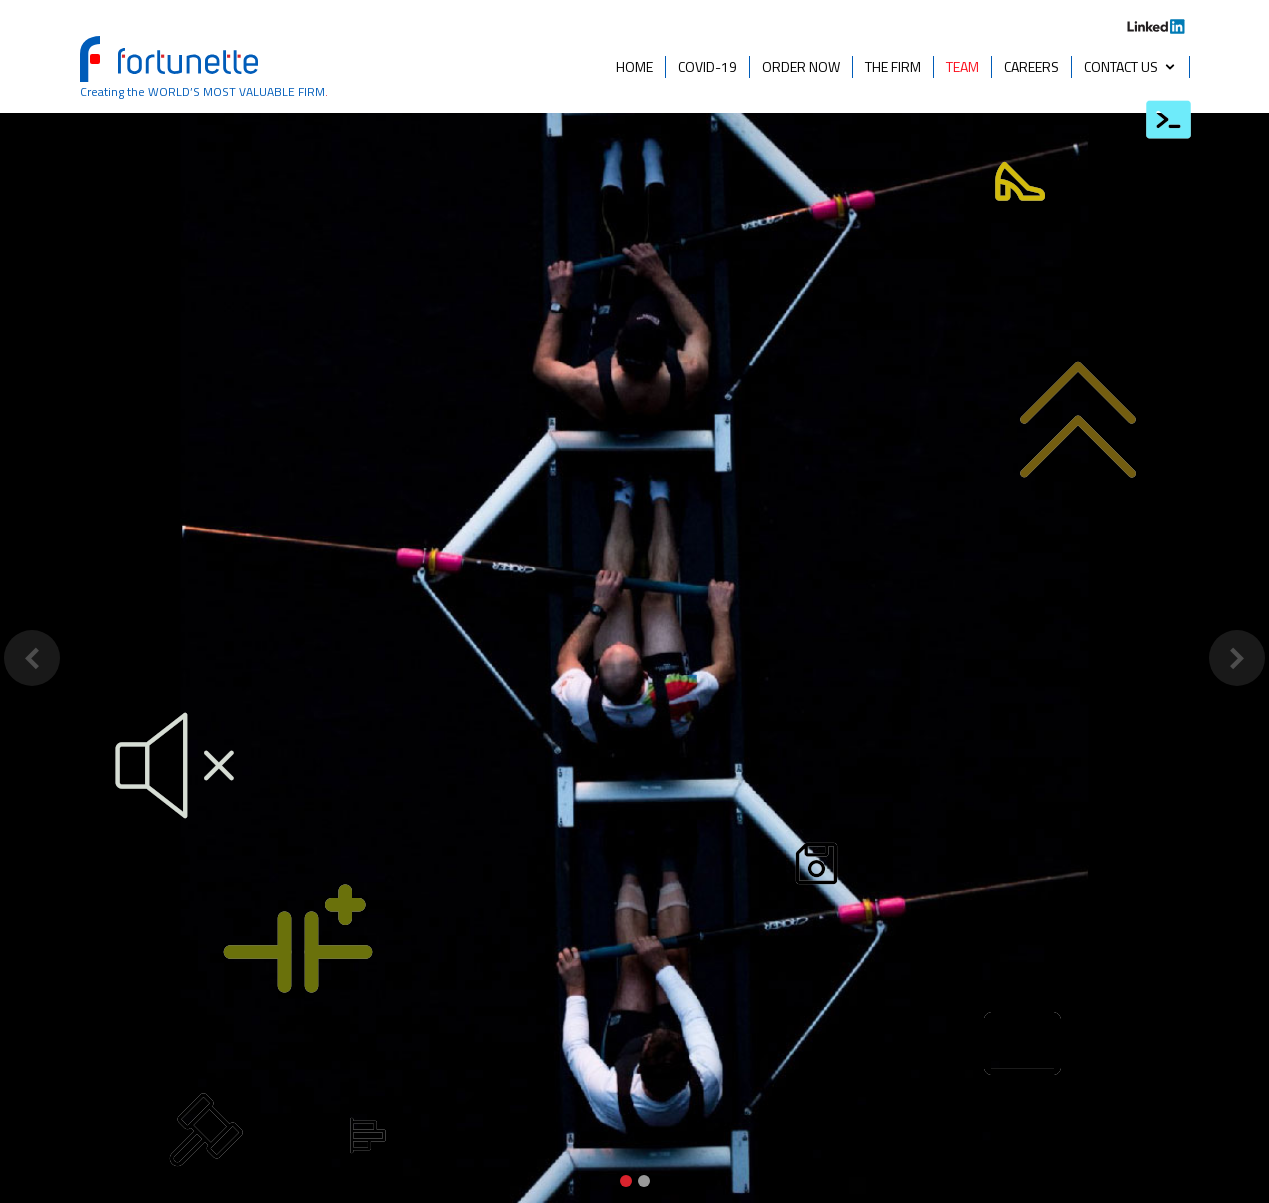 This screenshot has height=1203, width=1269. I want to click on view horizontal bar chart data, so click(366, 1135).